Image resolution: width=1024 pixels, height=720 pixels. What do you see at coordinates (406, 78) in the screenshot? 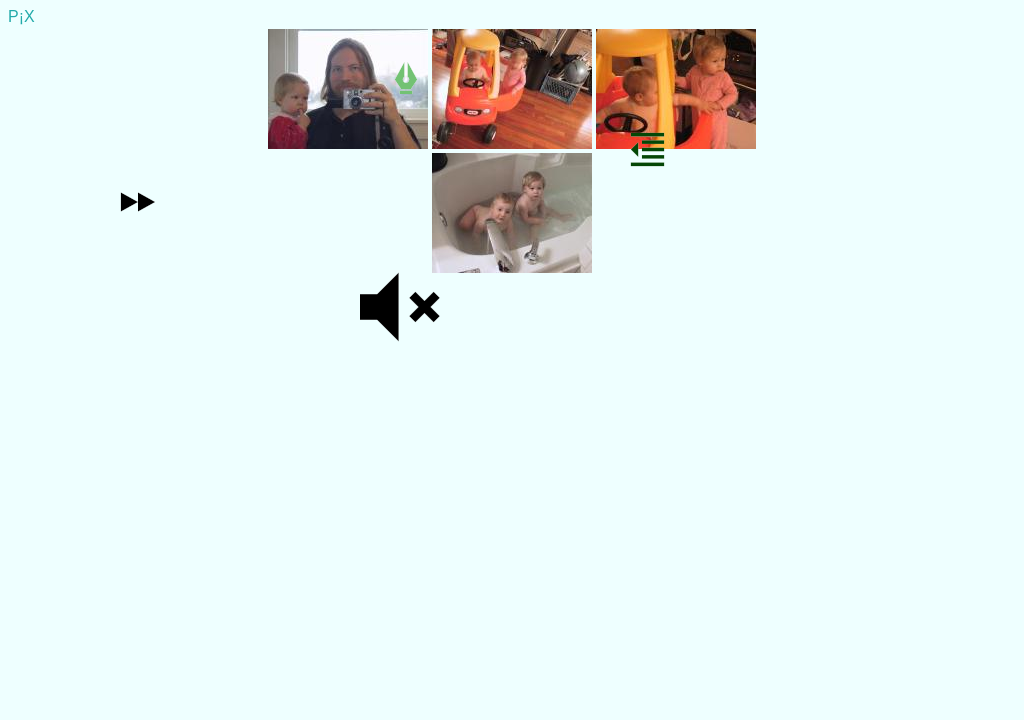
I see `access vector drawing tools` at bounding box center [406, 78].